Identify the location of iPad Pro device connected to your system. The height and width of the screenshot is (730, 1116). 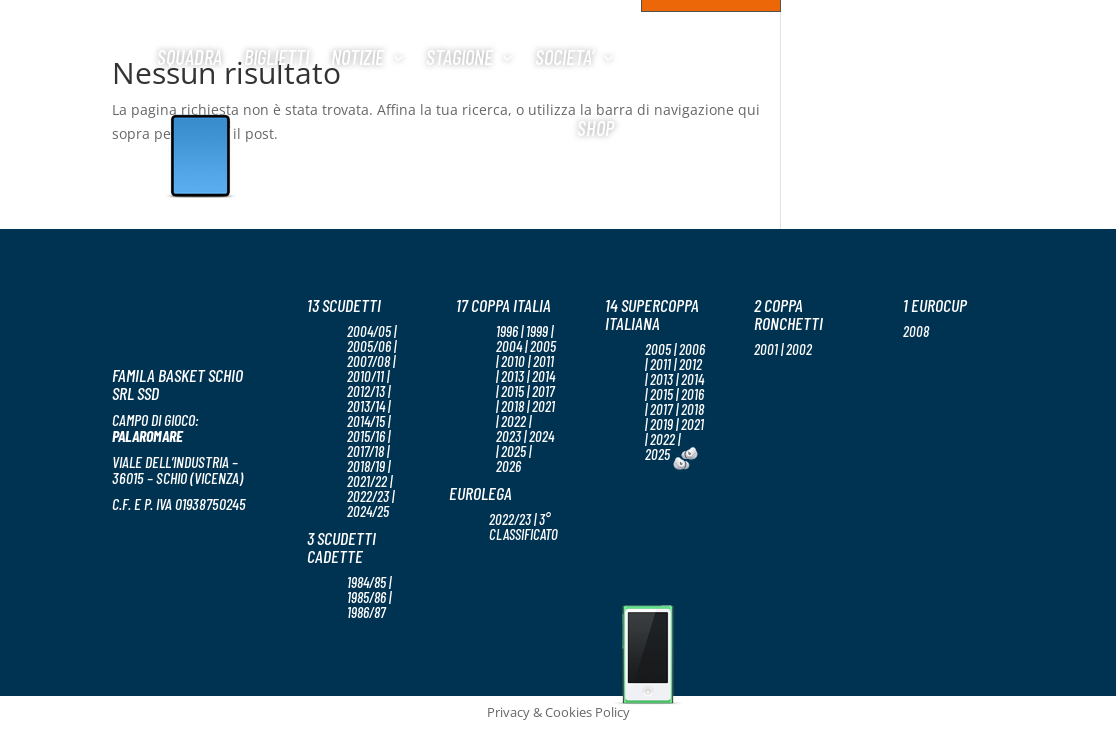
(200, 156).